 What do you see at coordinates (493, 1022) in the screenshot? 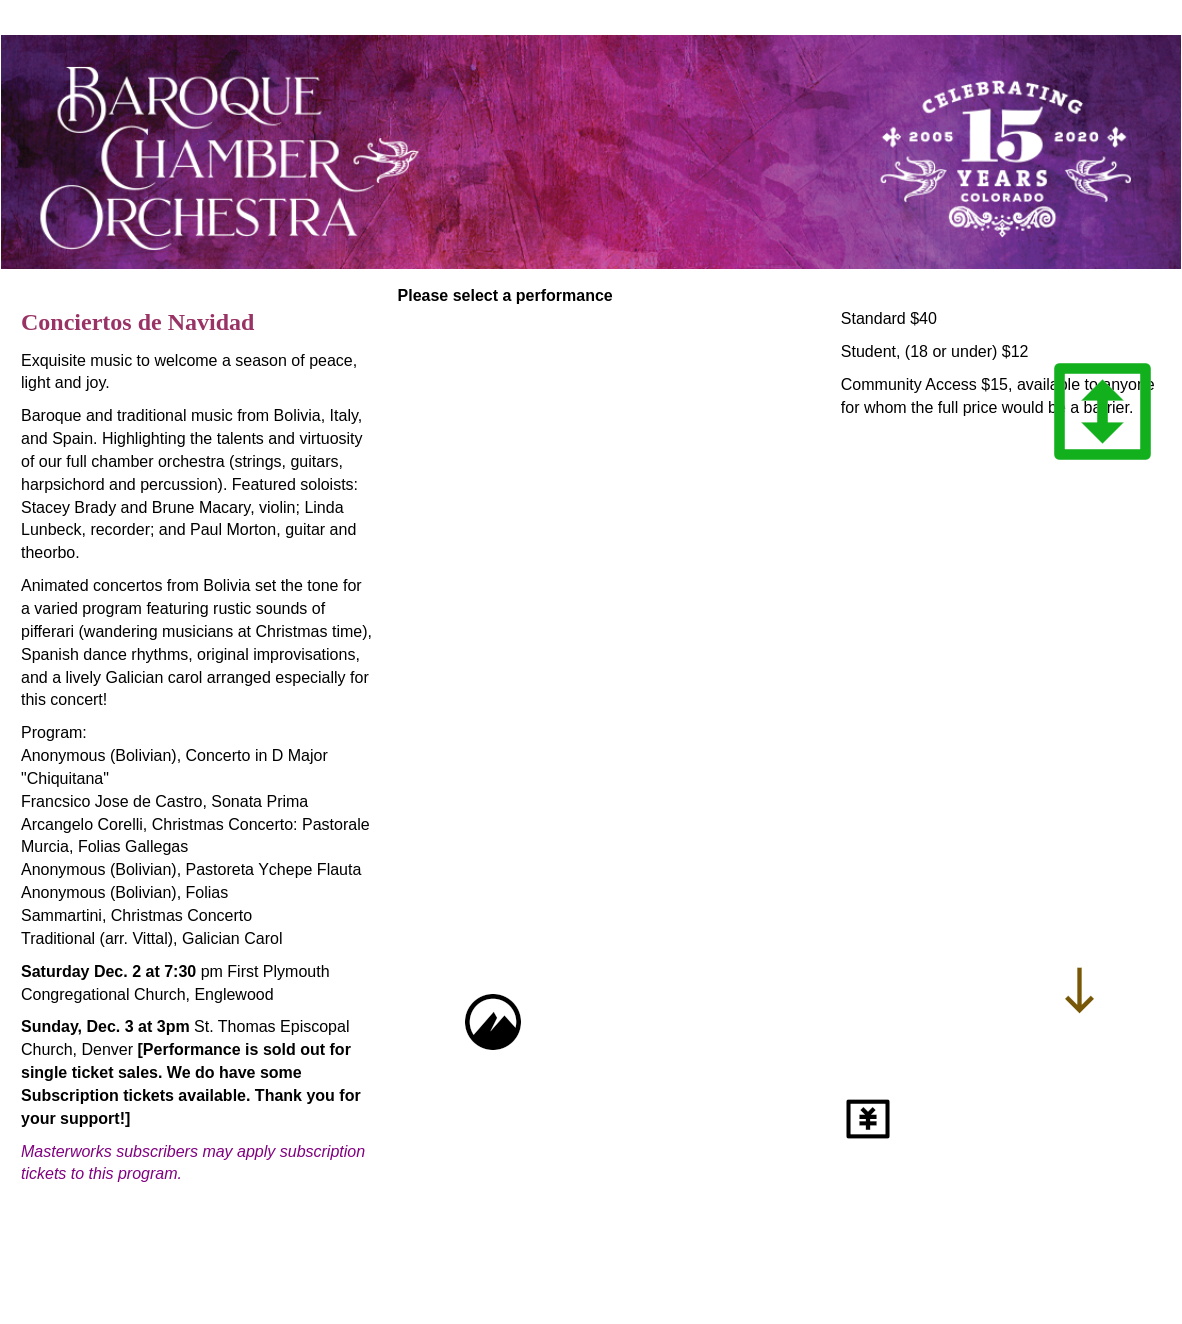
I see `cinnamon desktop environment logo` at bounding box center [493, 1022].